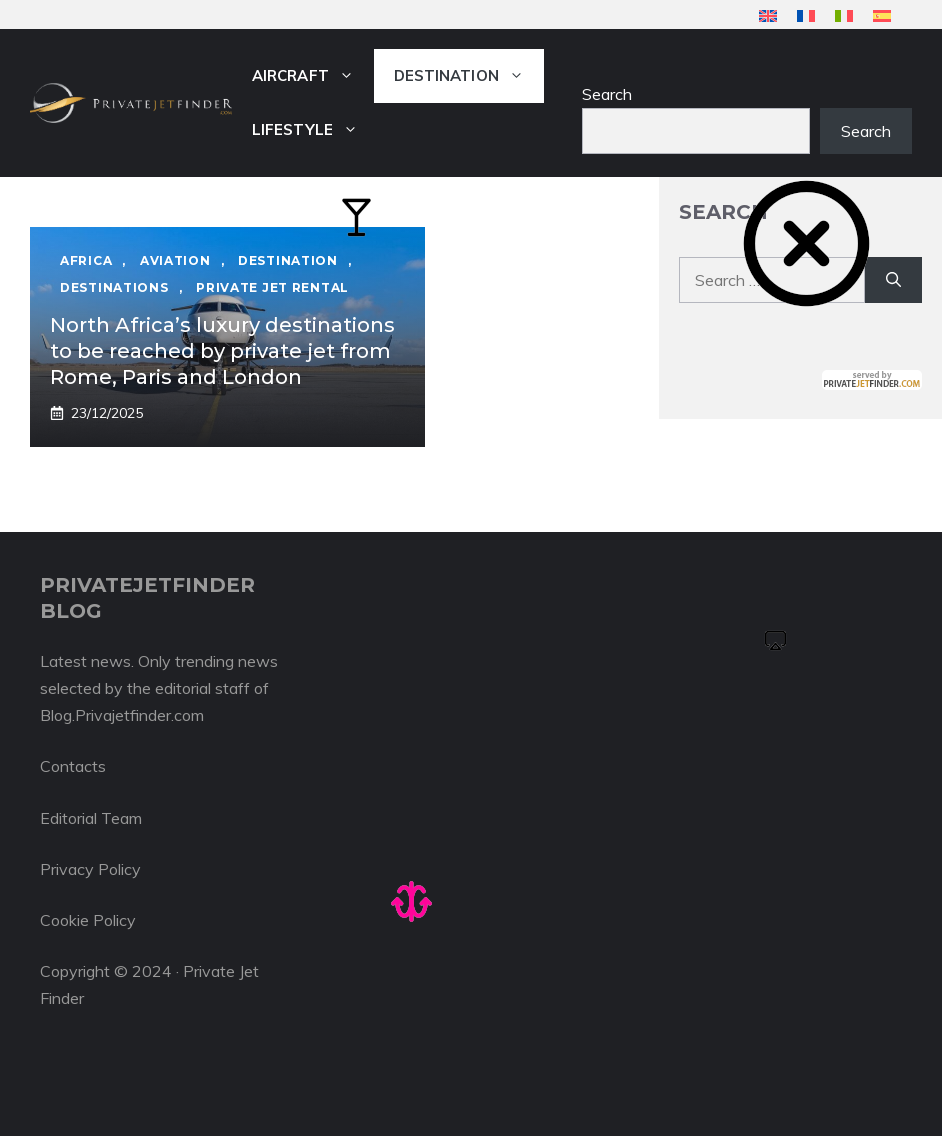 The width and height of the screenshot is (942, 1136). I want to click on stream content to an external display, so click(775, 640).